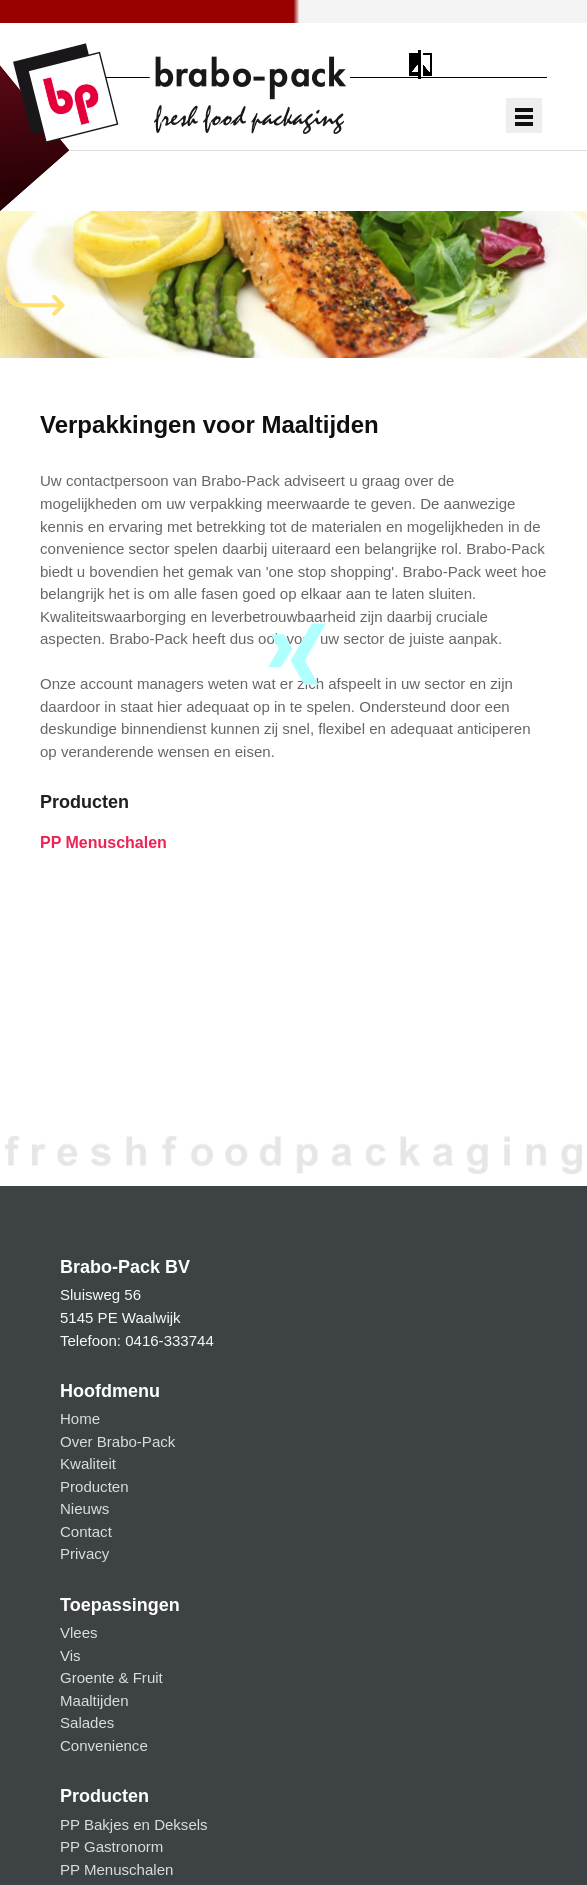 The width and height of the screenshot is (587, 1885). I want to click on forward or redirect a message, so click(35, 301).